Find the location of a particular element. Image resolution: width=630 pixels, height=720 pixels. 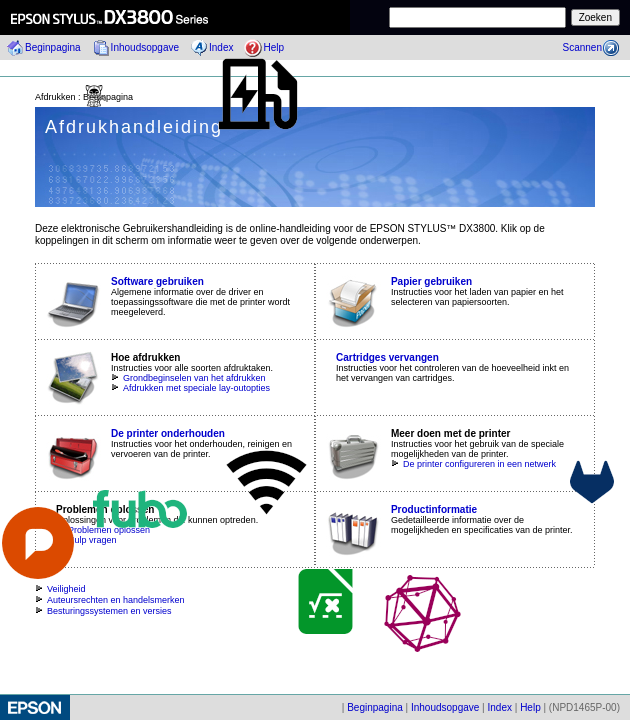

open SageMath mathematical software is located at coordinates (422, 613).